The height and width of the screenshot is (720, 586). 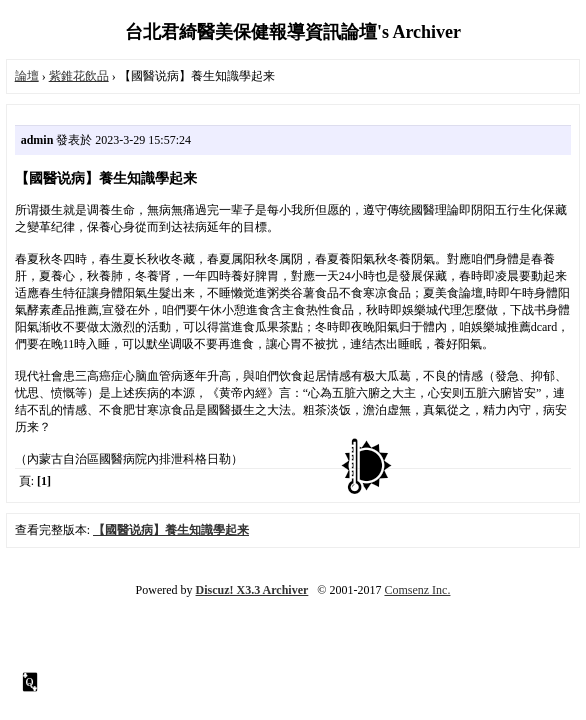 I want to click on queen of clubs playing card, so click(x=30, y=682).